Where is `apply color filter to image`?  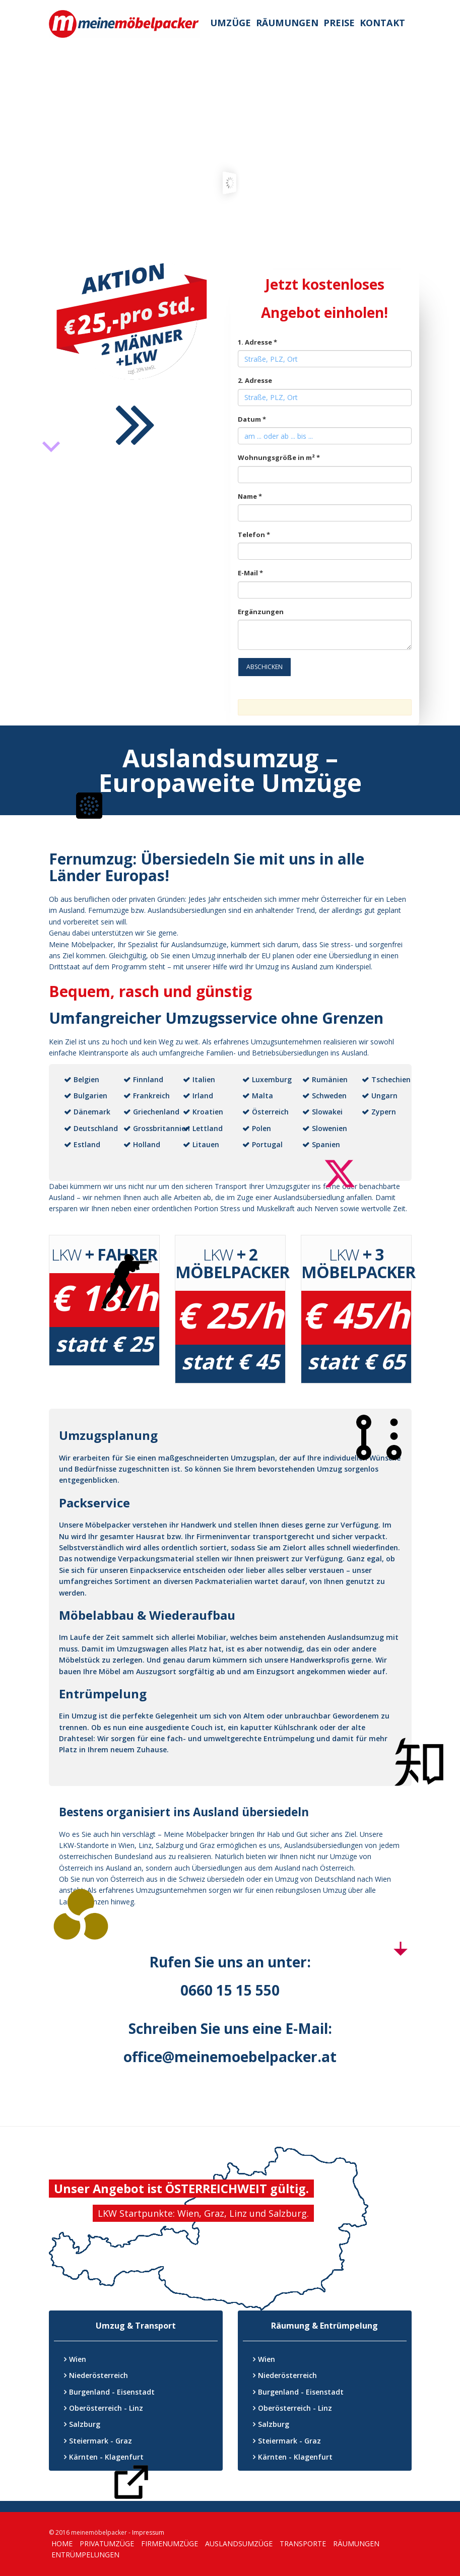
apply color filter to image is located at coordinates (81, 1918).